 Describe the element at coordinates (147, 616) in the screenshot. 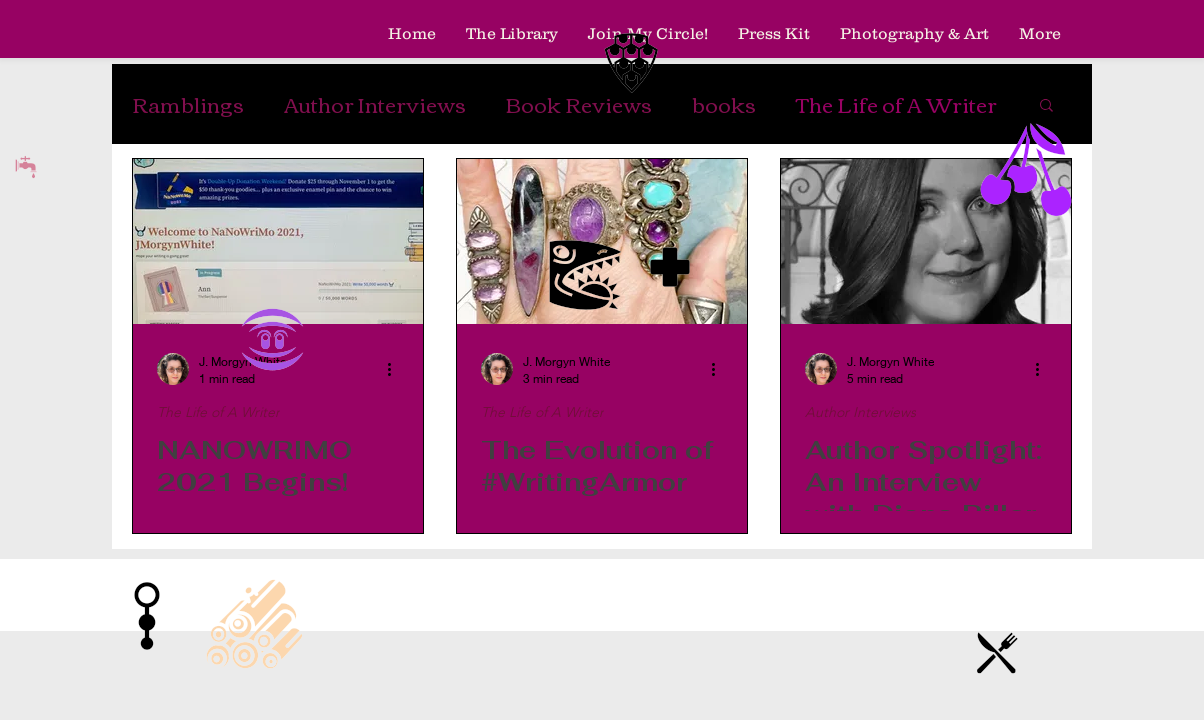

I see `indicates a nodular or clustered data structure` at that location.